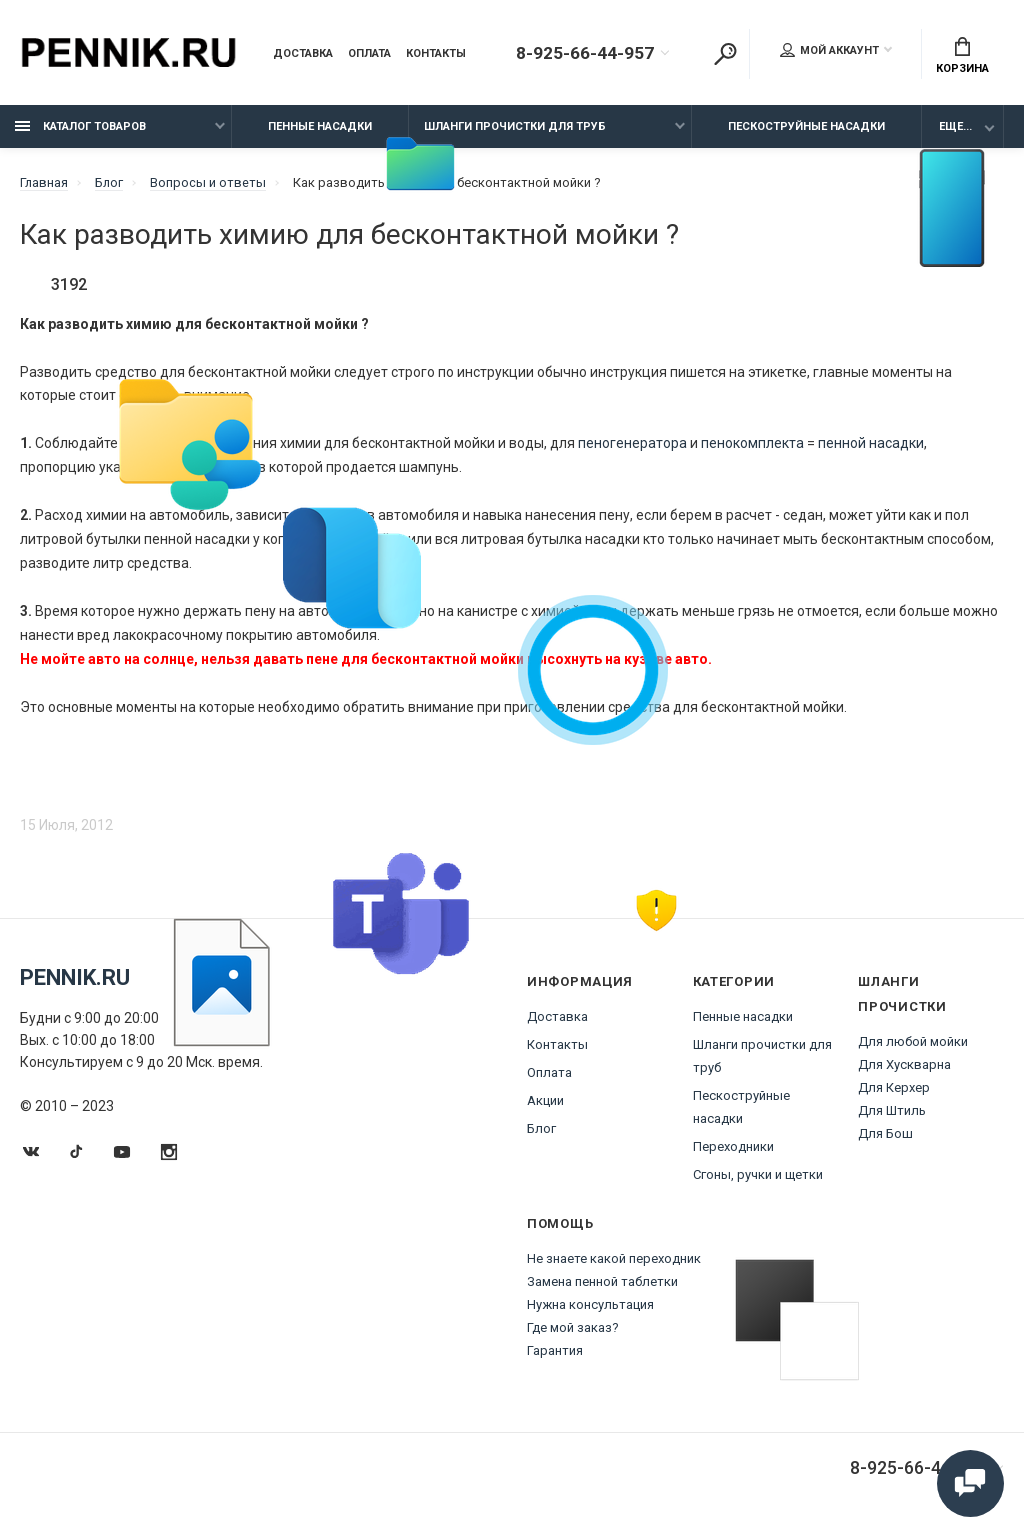 The width and height of the screenshot is (1024, 1537). I want to click on open an image file, so click(221, 982).